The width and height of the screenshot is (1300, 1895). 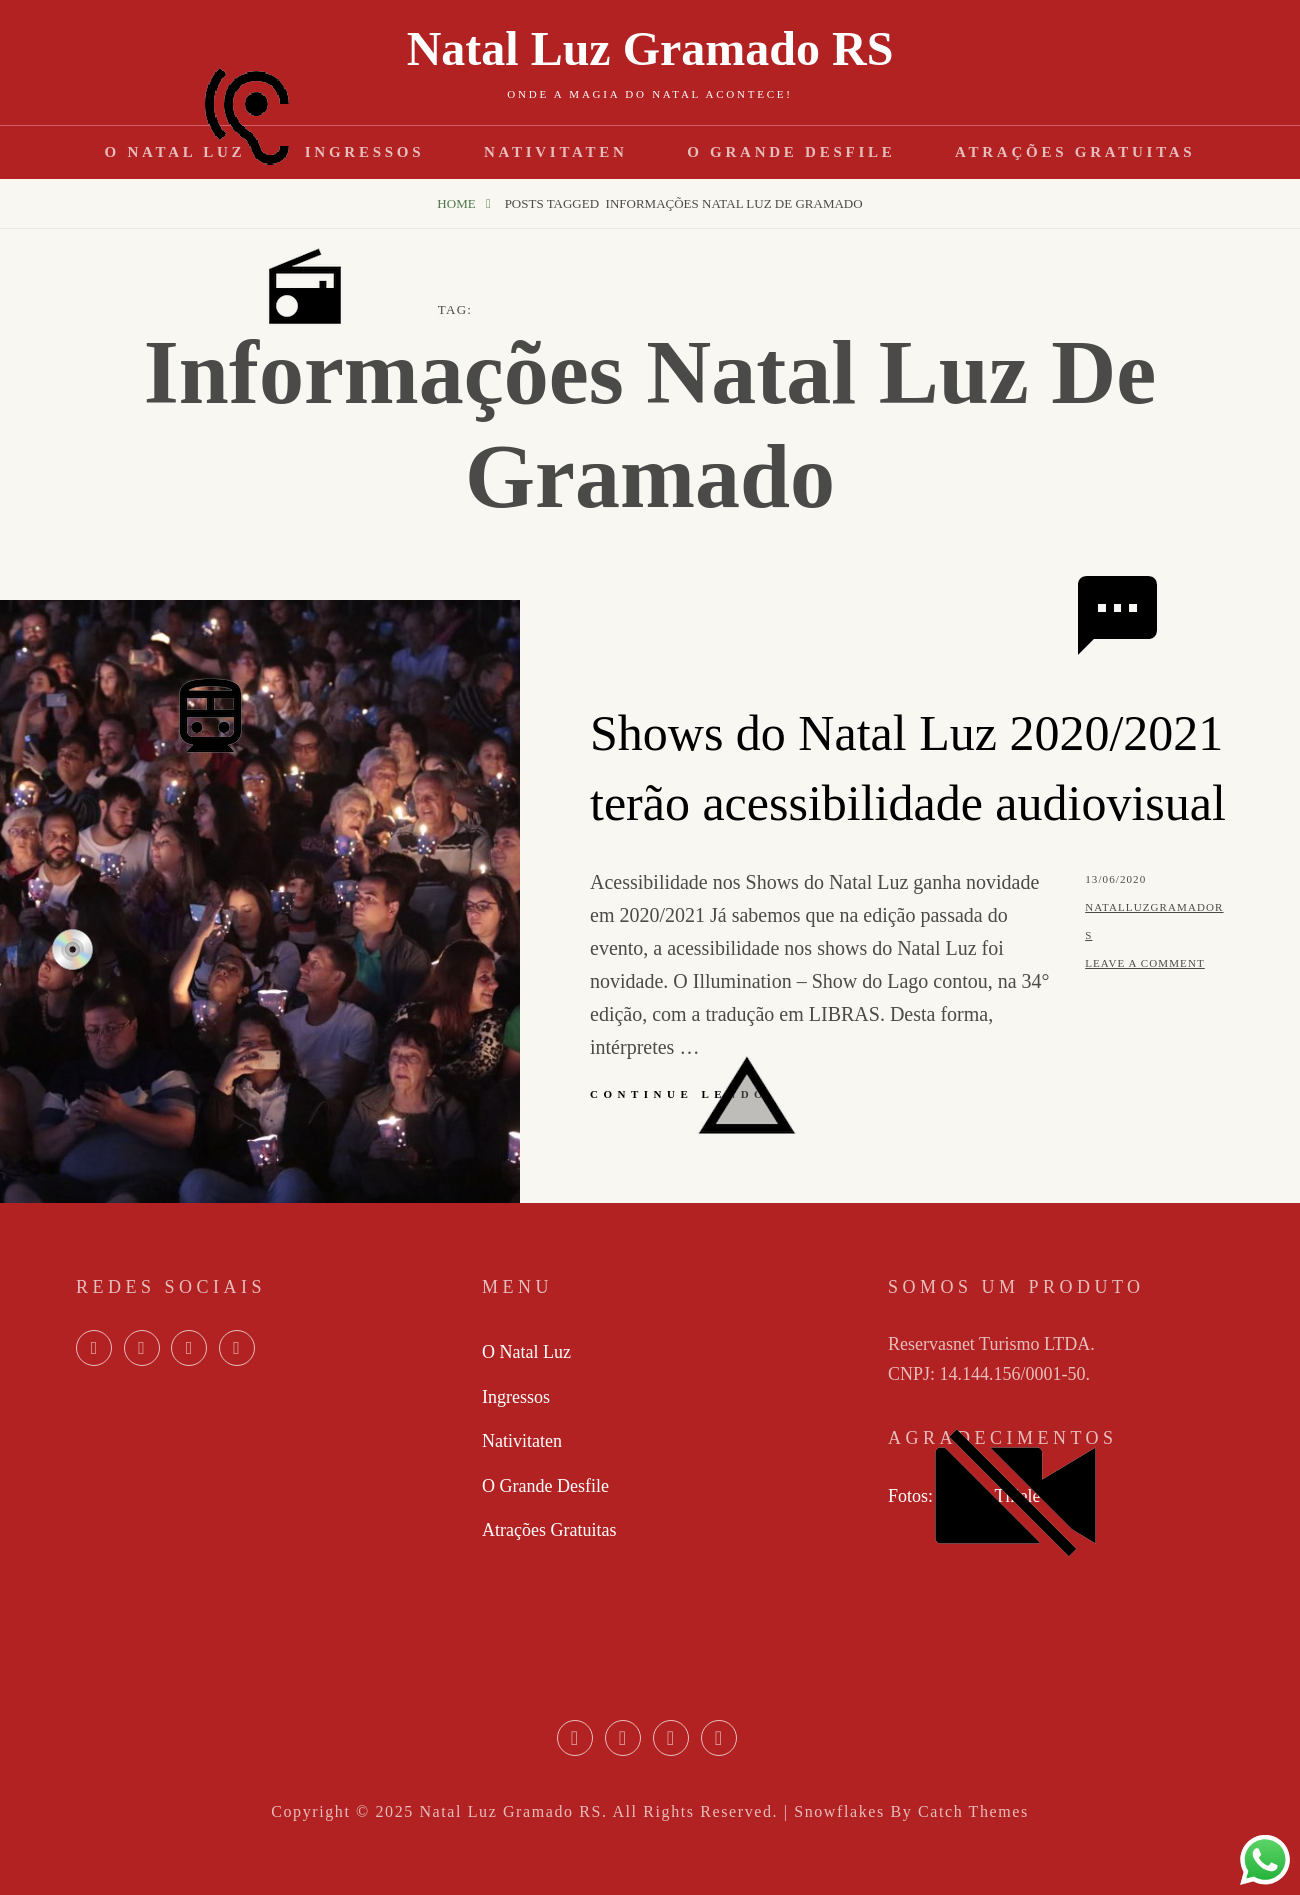 What do you see at coordinates (72, 949) in the screenshot?
I see `insert or eject optical disc media` at bounding box center [72, 949].